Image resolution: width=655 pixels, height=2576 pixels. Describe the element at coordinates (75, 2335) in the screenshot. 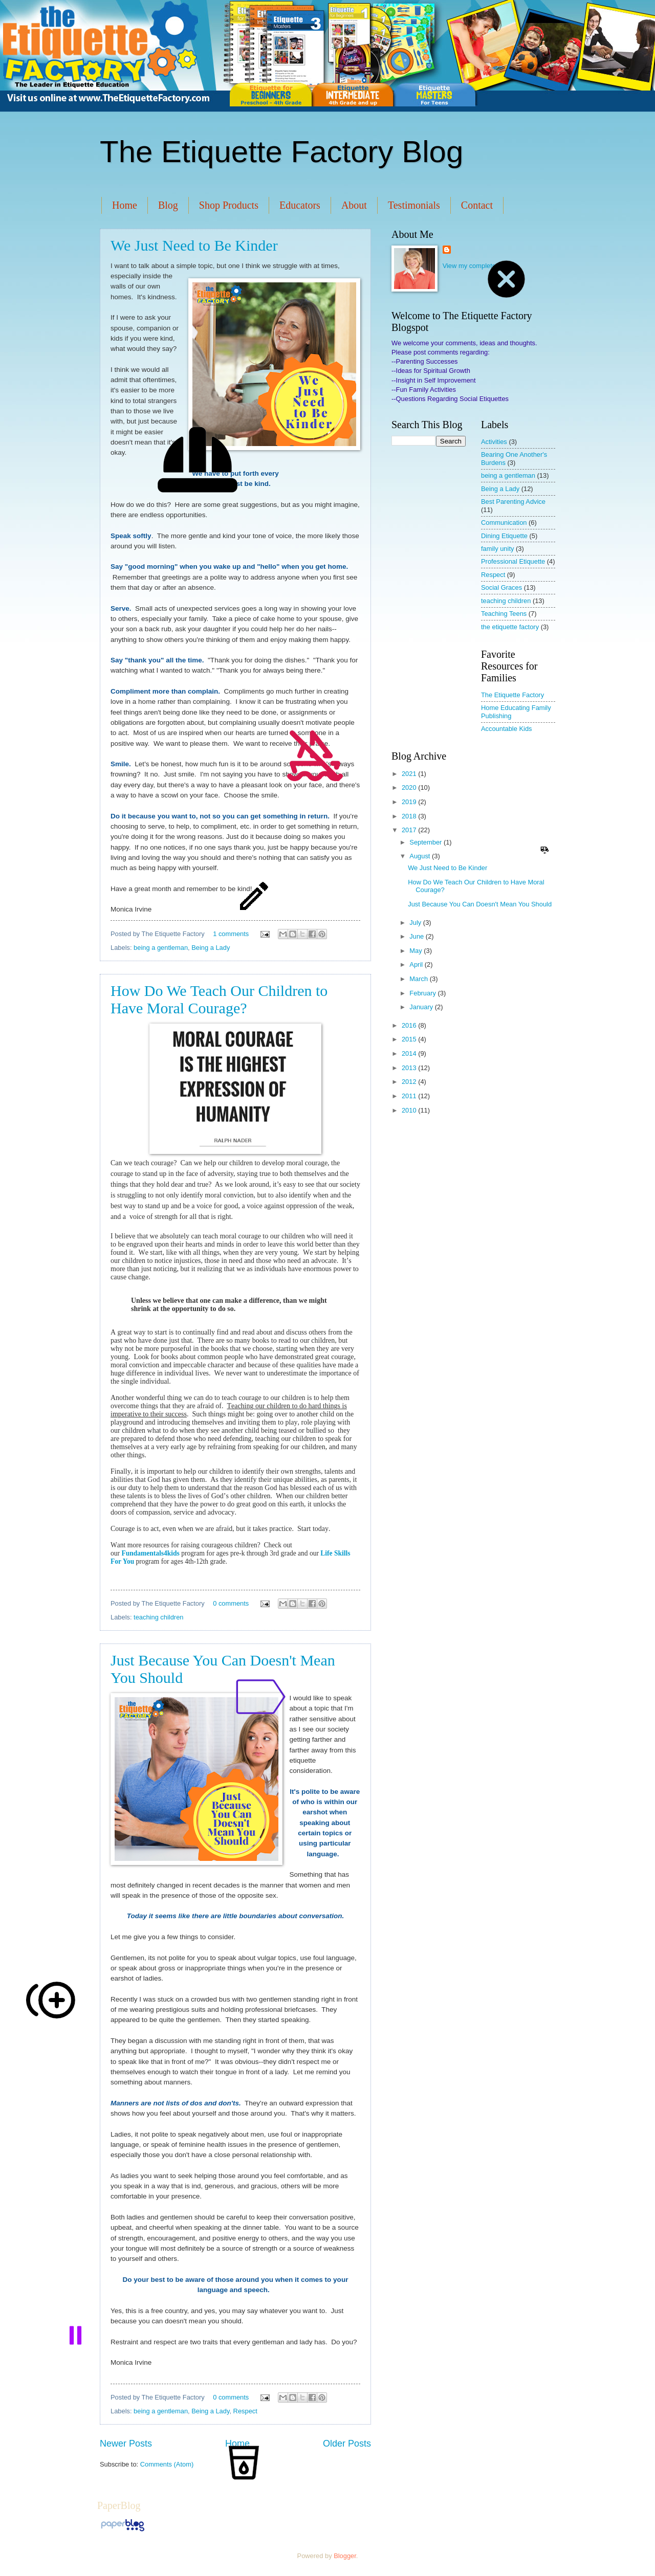

I see `pause media playback` at that location.